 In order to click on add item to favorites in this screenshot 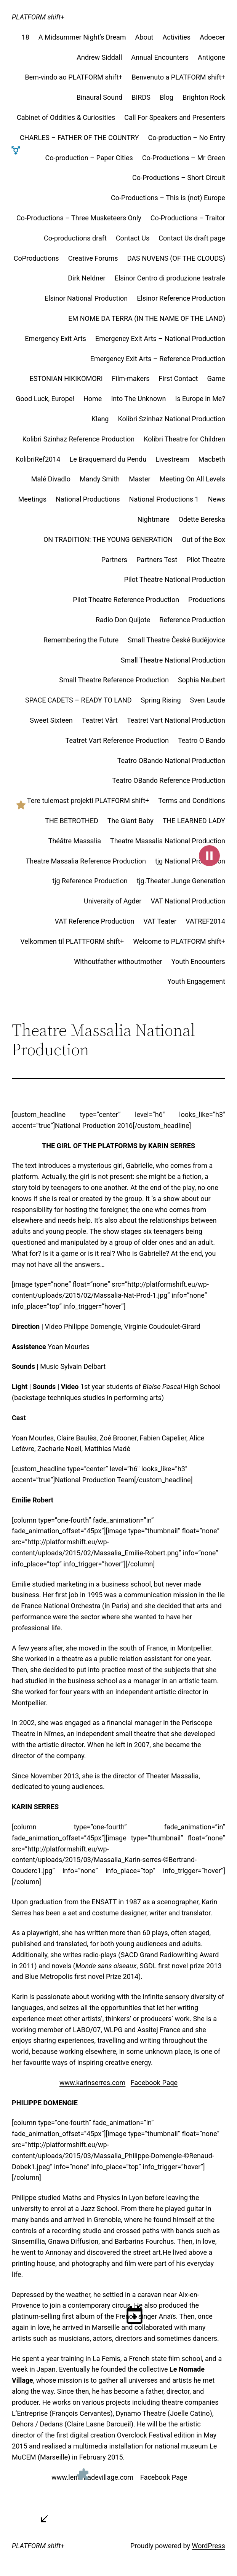, I will do `click(21, 805)`.